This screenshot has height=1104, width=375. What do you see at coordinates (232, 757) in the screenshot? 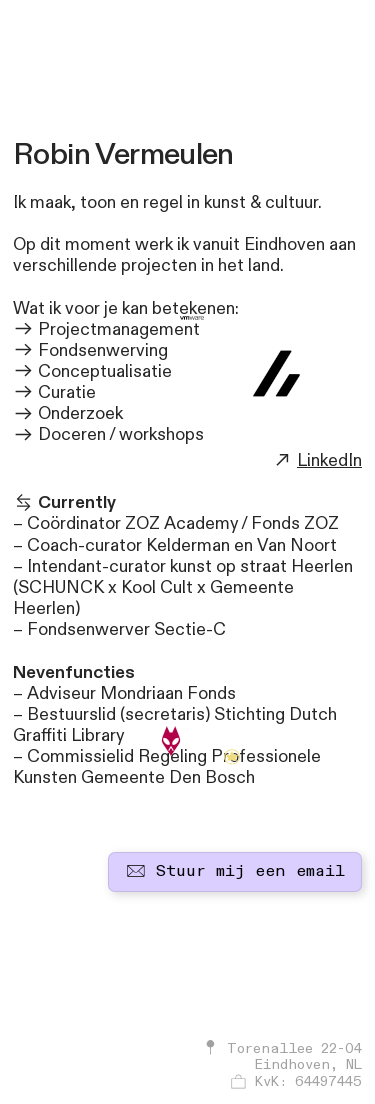
I see `open the Air Canada app or website` at bounding box center [232, 757].